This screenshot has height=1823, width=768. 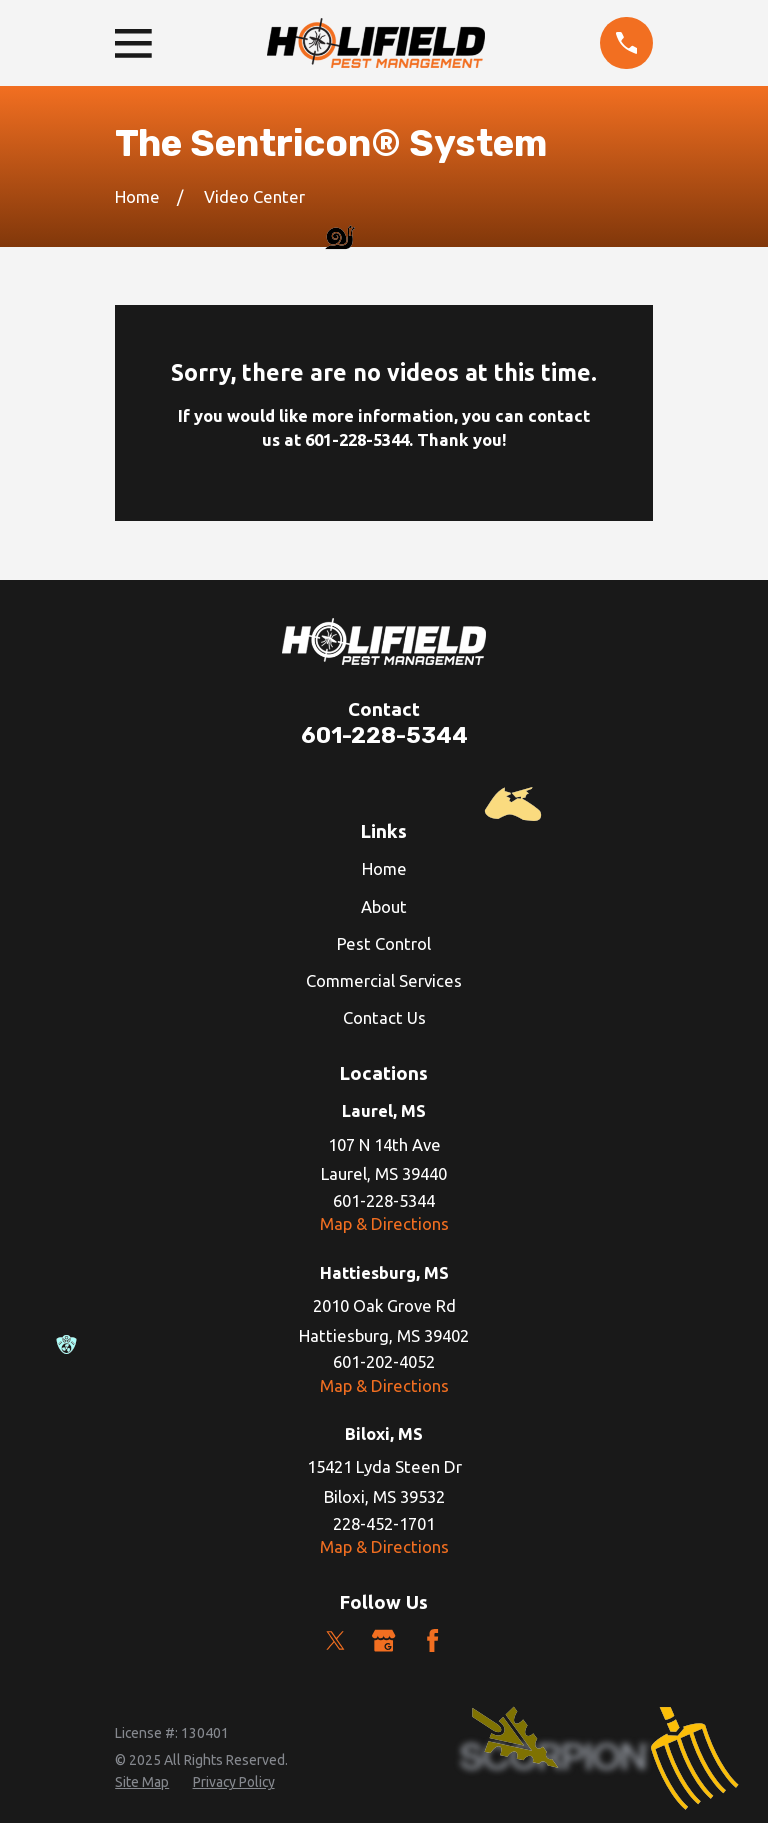 I want to click on farming or agriculture tool category, so click(x=692, y=1758).